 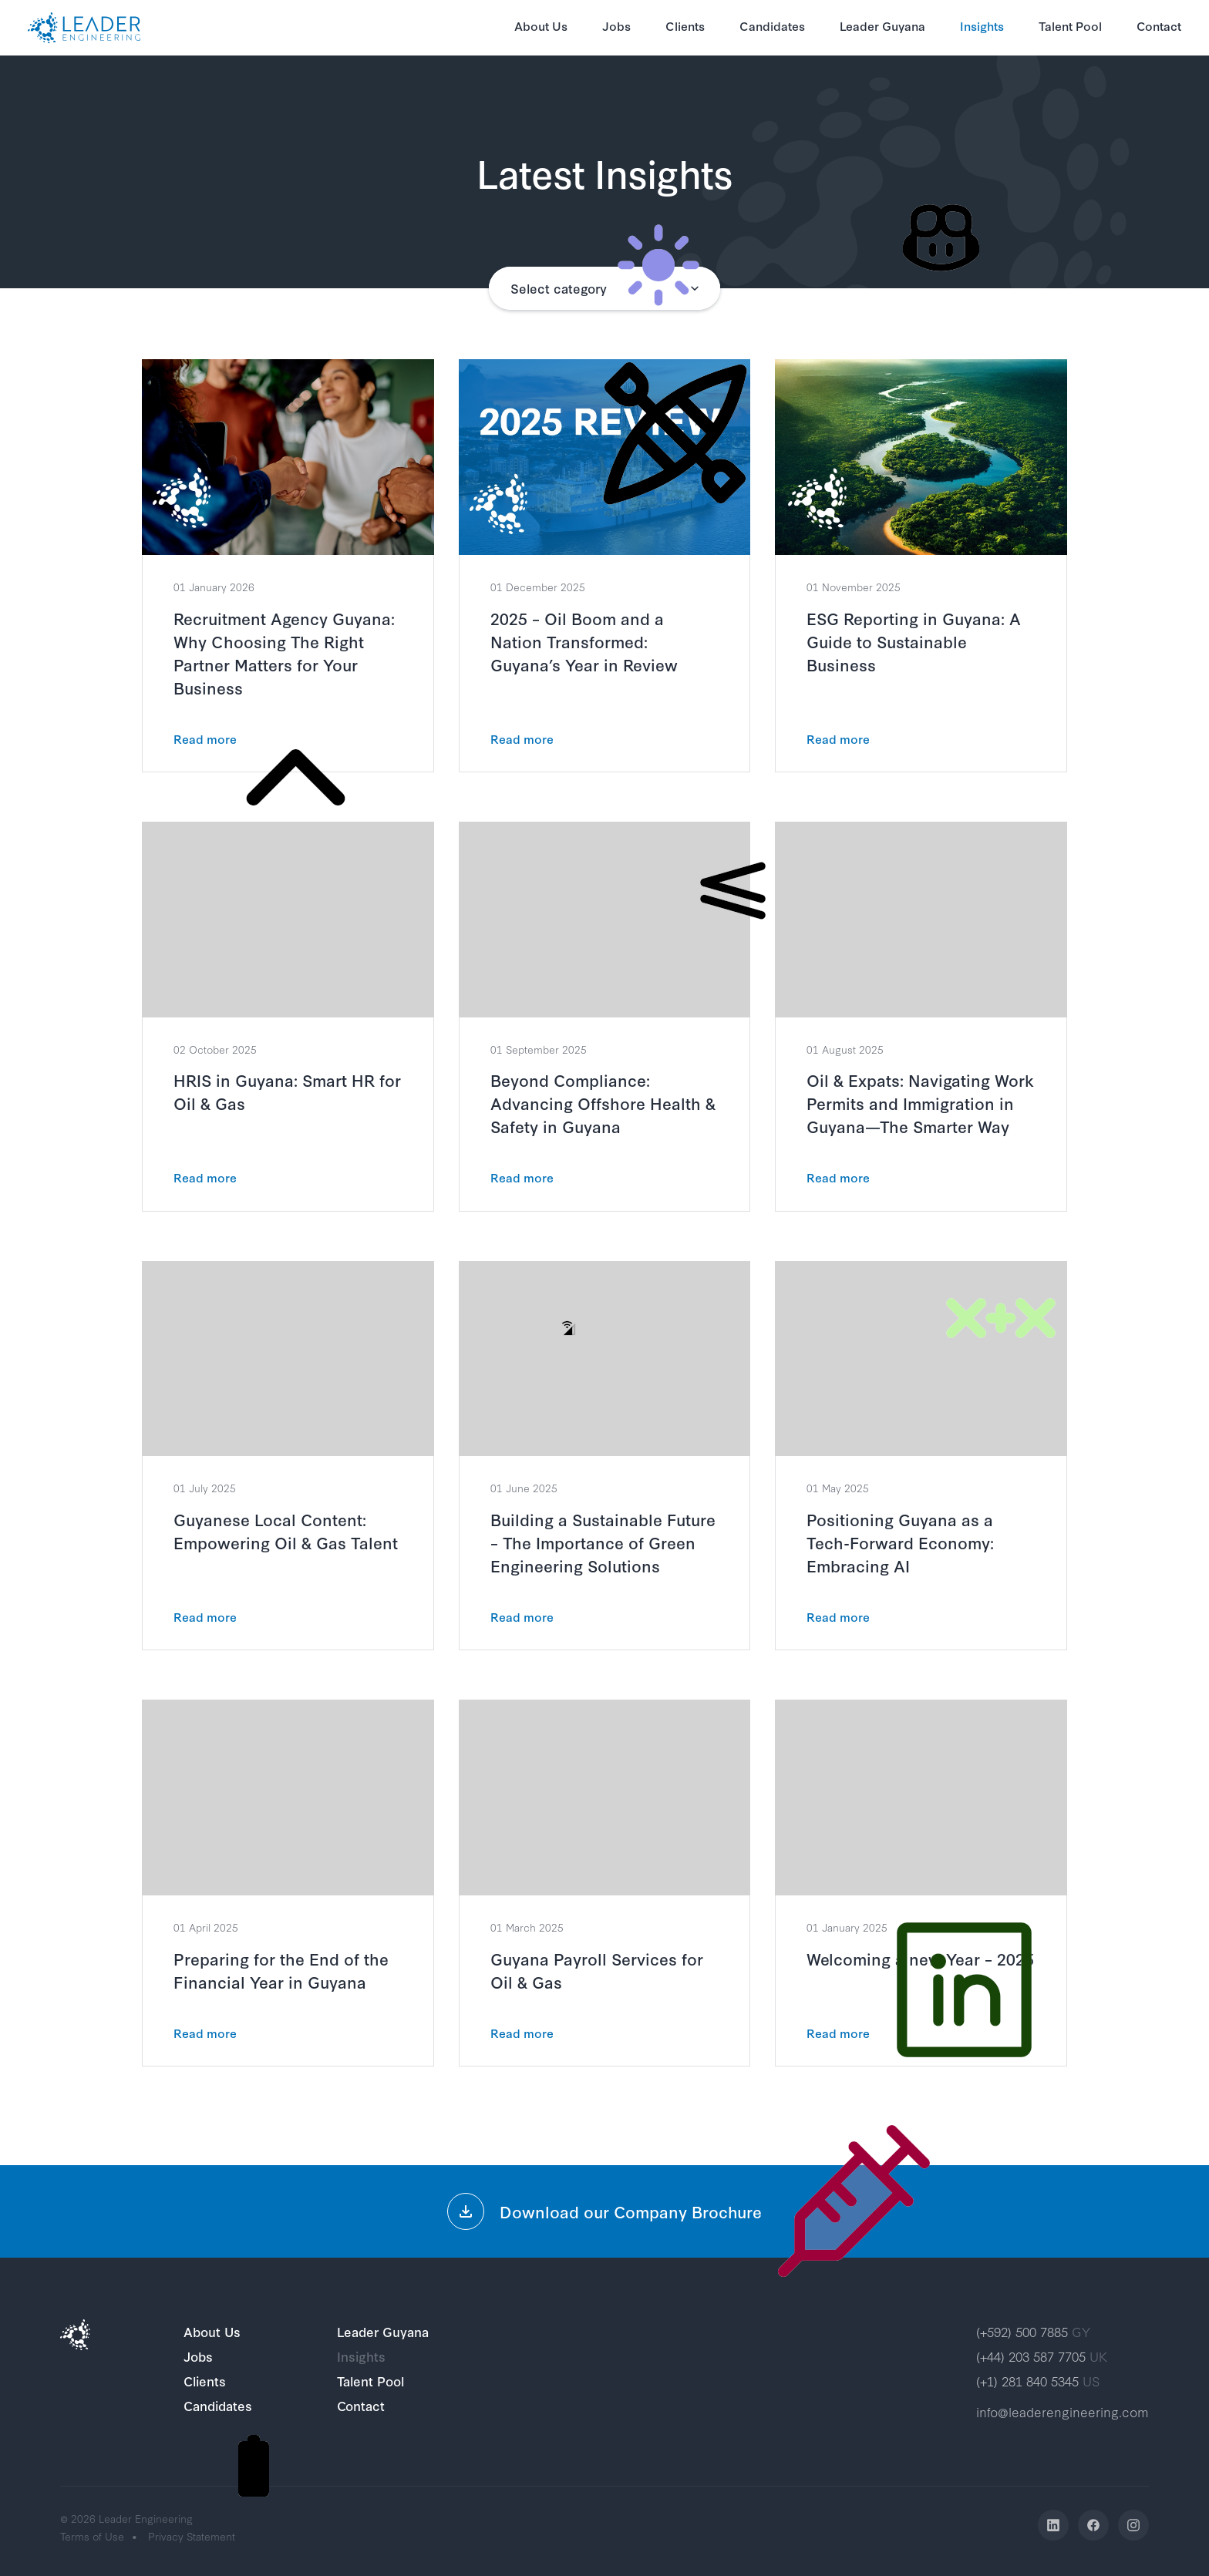 What do you see at coordinates (941, 237) in the screenshot?
I see `access GitHub Copilot AI assistant` at bounding box center [941, 237].